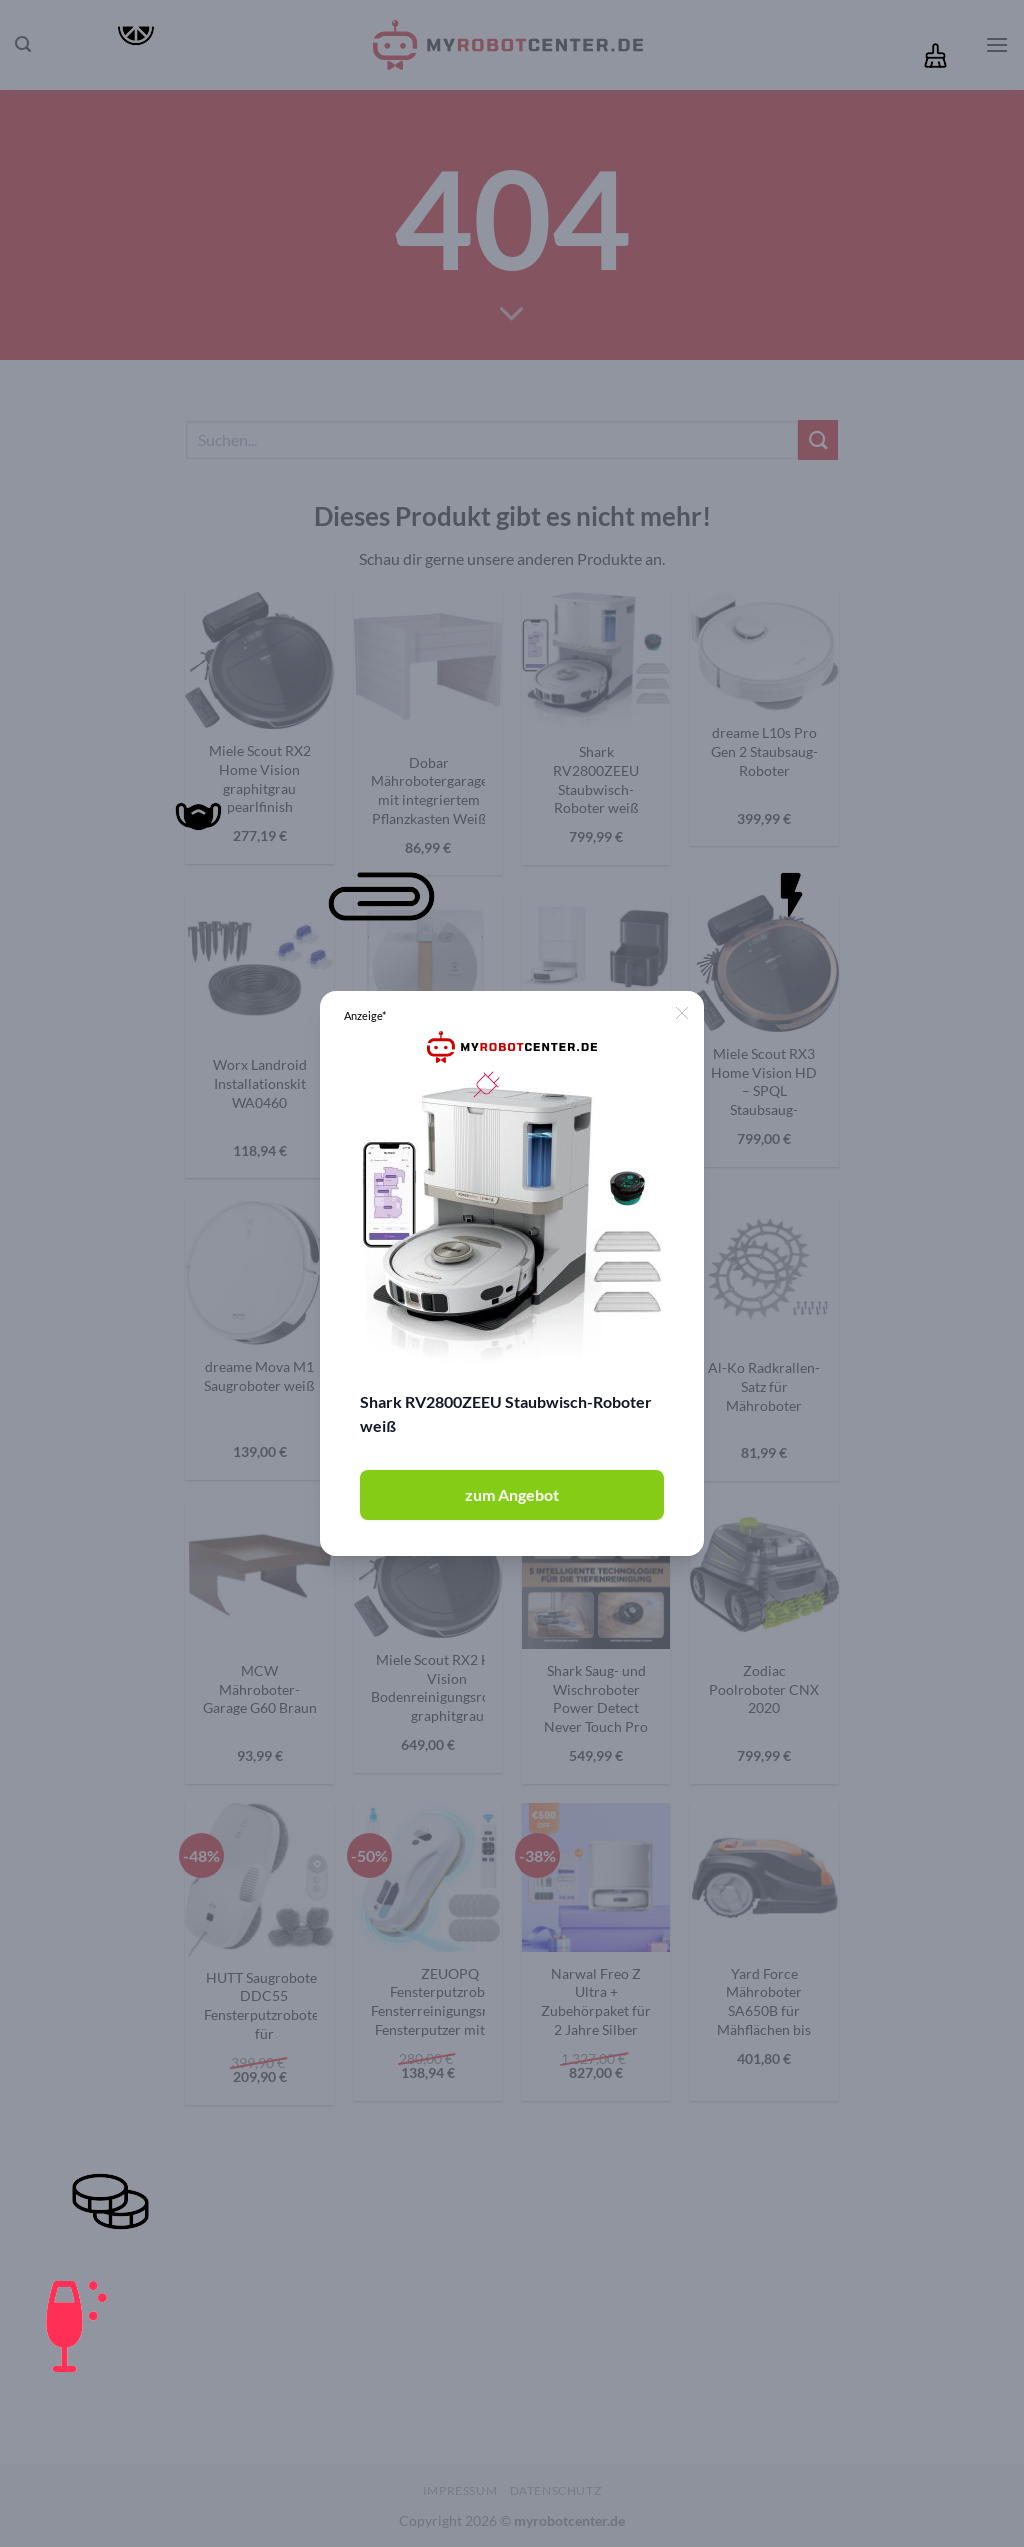 This screenshot has width=1024, height=2547. I want to click on indicates mask required or health safety guidelines, so click(198, 816).